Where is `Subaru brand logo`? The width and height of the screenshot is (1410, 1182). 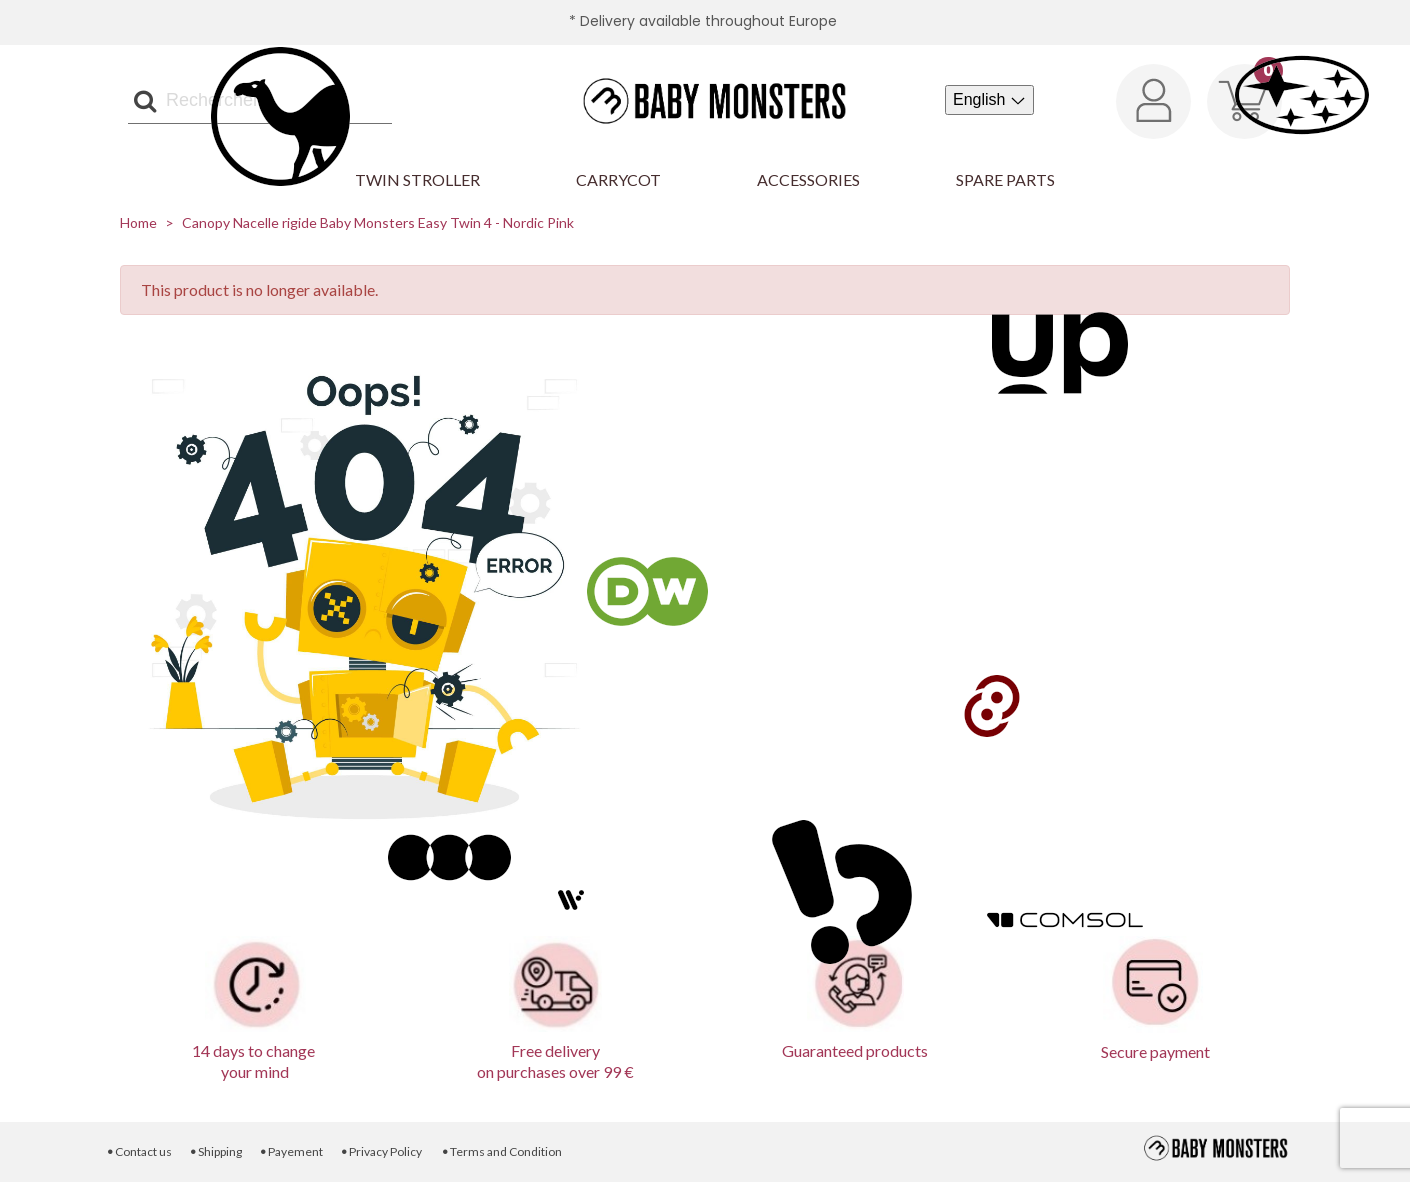
Subaru brand logo is located at coordinates (1302, 95).